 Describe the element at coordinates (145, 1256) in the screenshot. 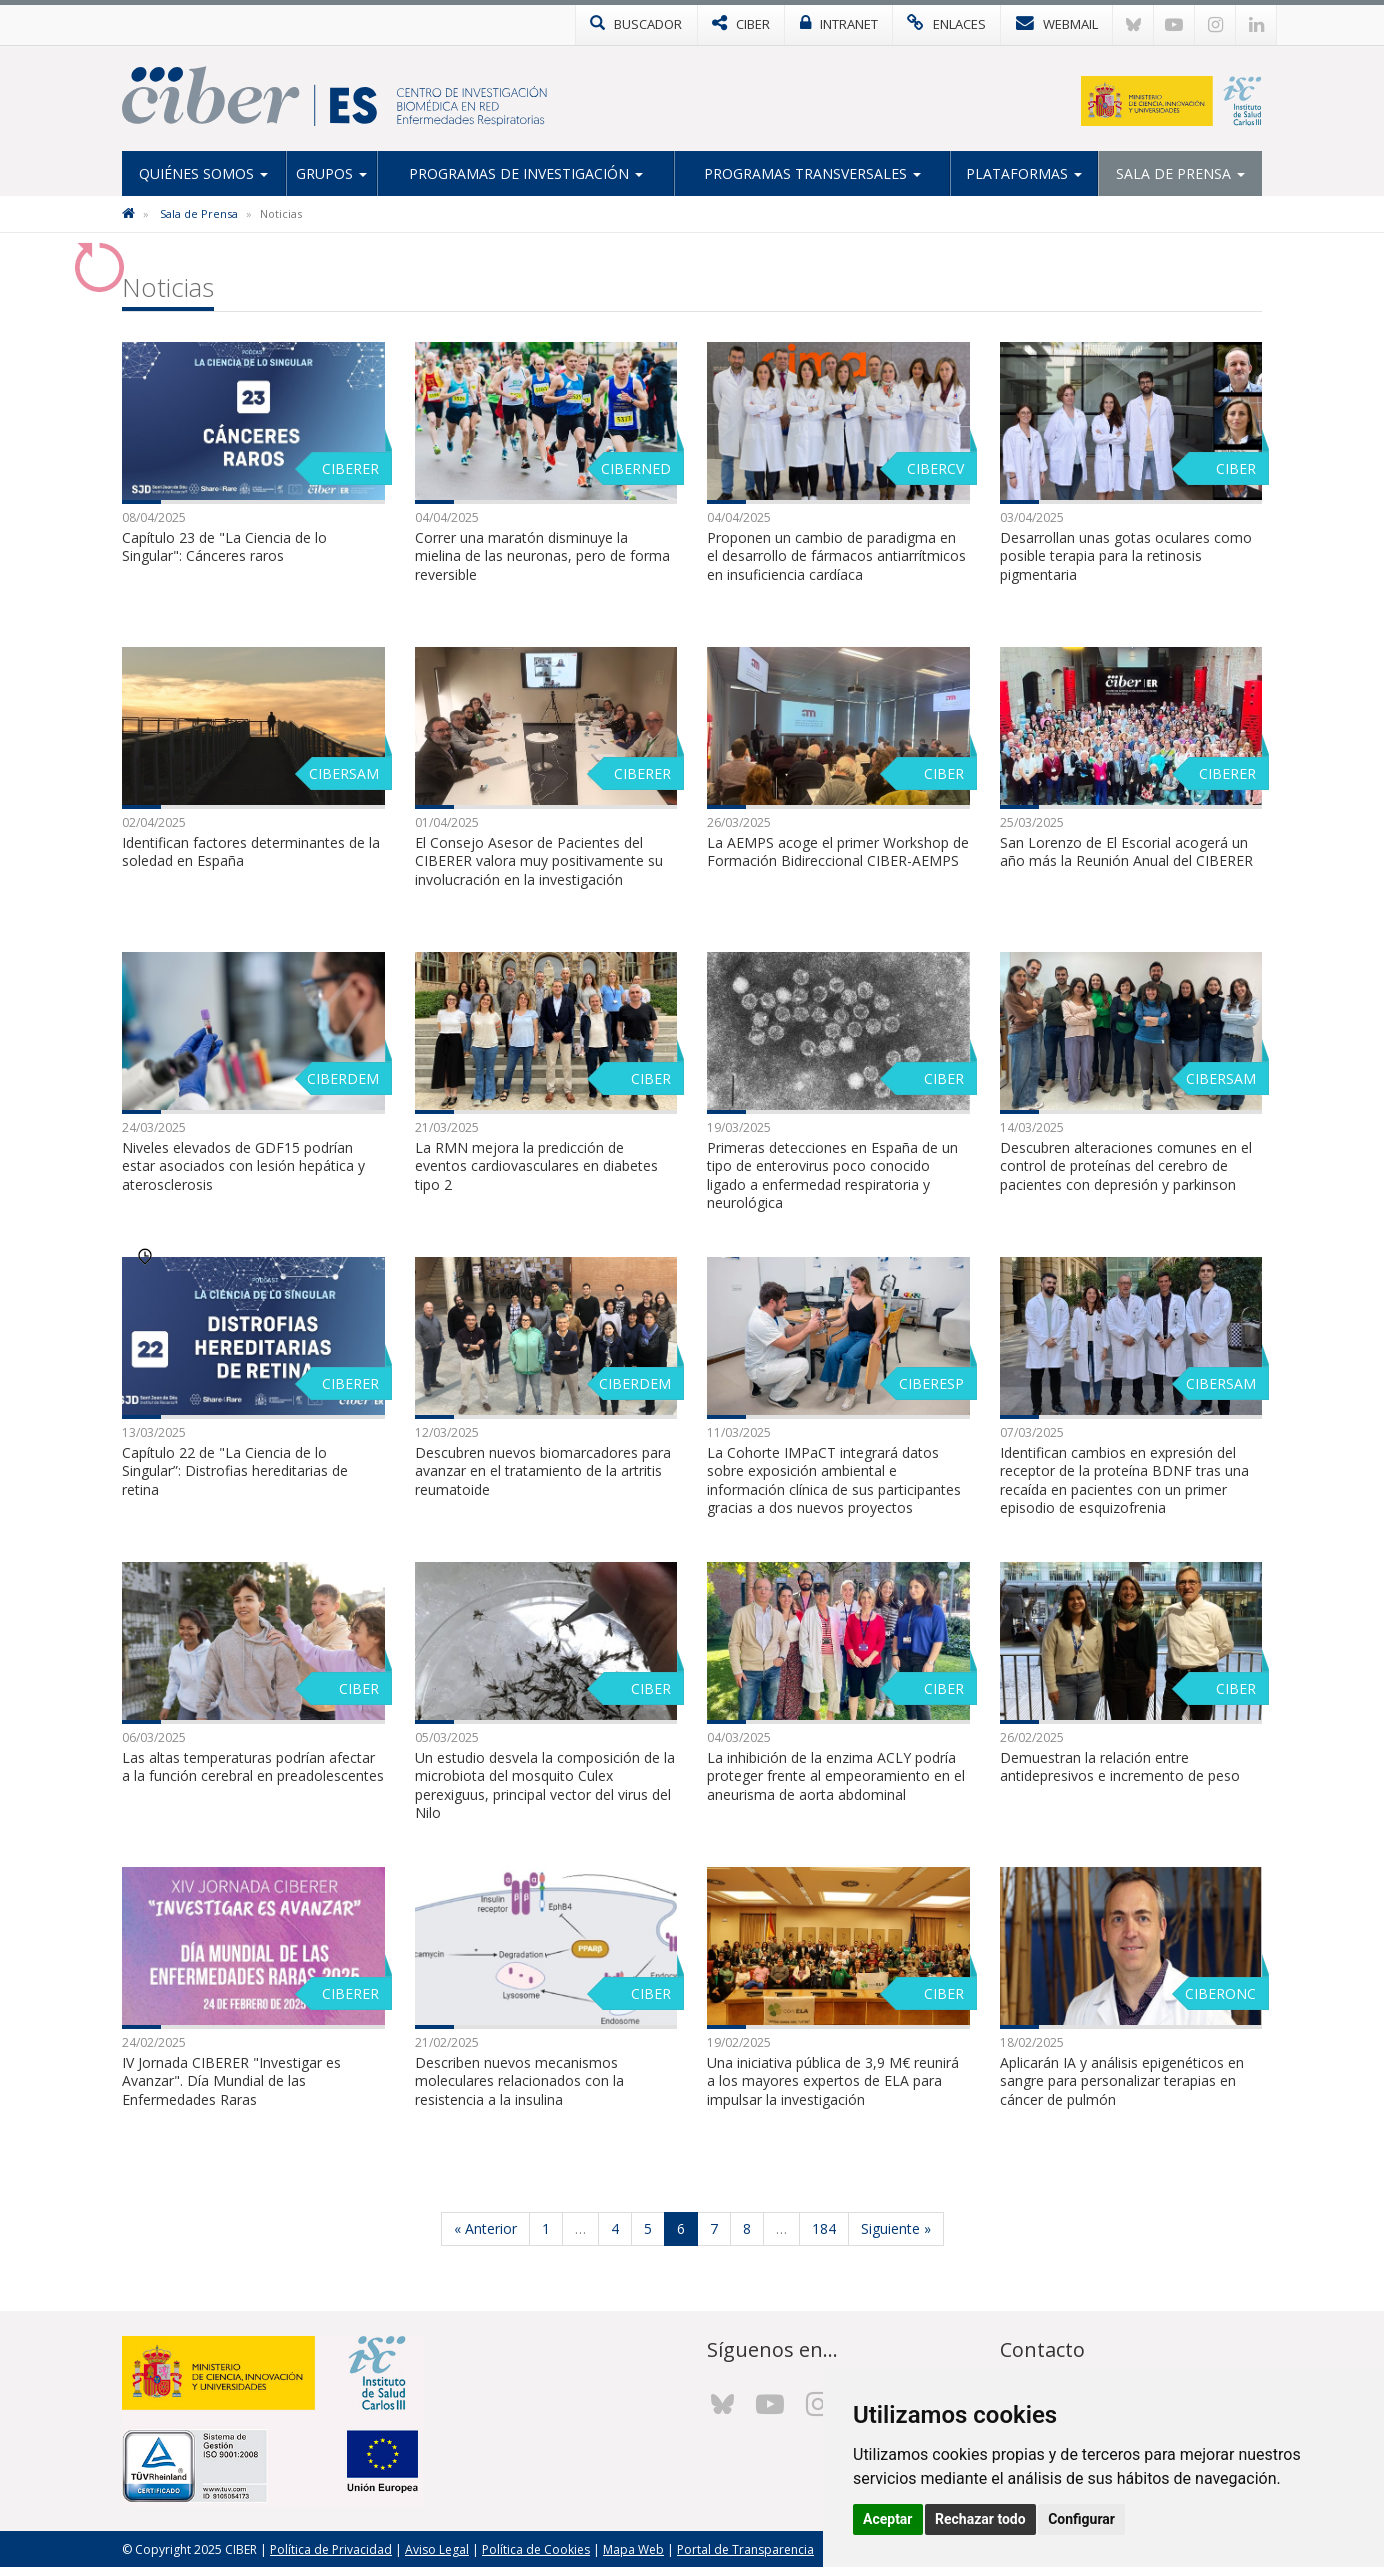

I see `view location history` at that location.